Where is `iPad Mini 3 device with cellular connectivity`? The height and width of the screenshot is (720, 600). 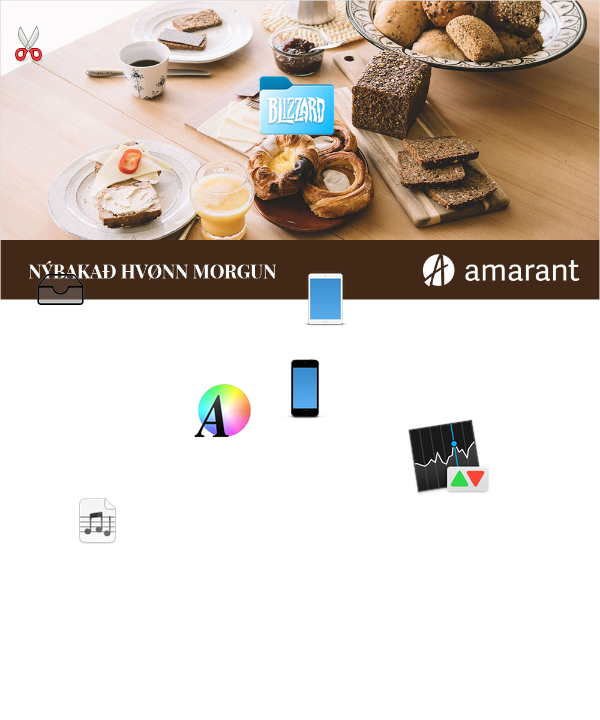 iPad Mini 3 device with cellular connectivity is located at coordinates (325, 294).